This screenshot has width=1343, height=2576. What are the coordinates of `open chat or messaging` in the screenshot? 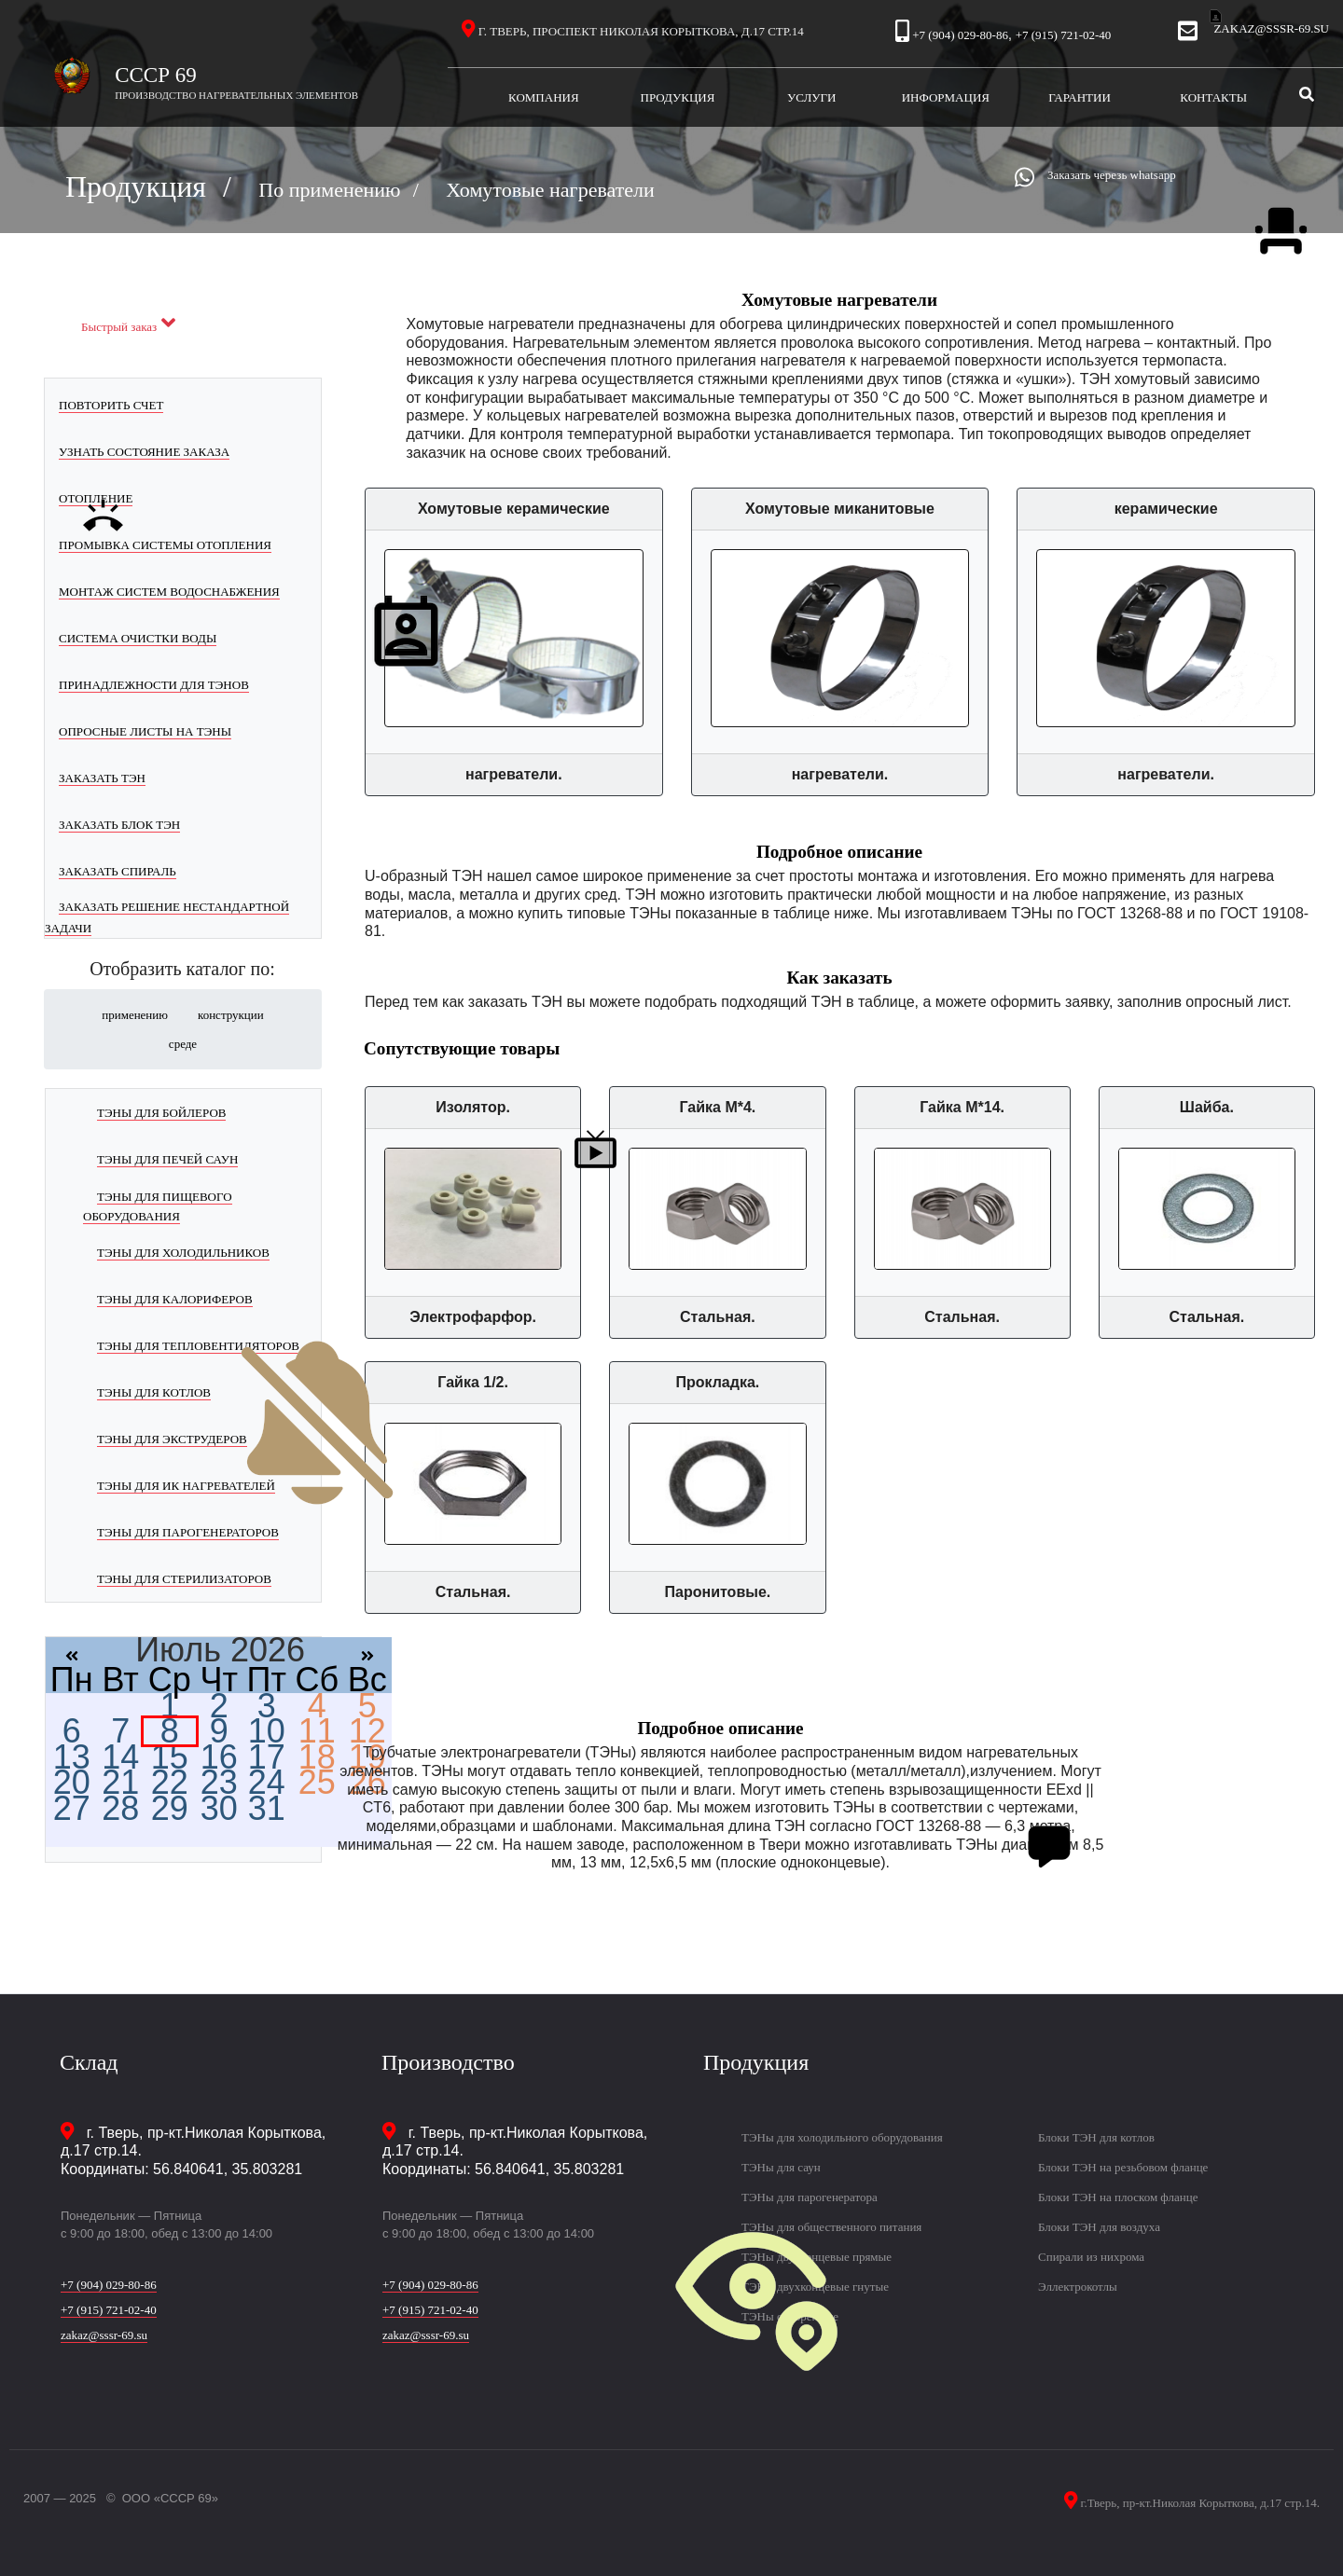 It's located at (1049, 1844).